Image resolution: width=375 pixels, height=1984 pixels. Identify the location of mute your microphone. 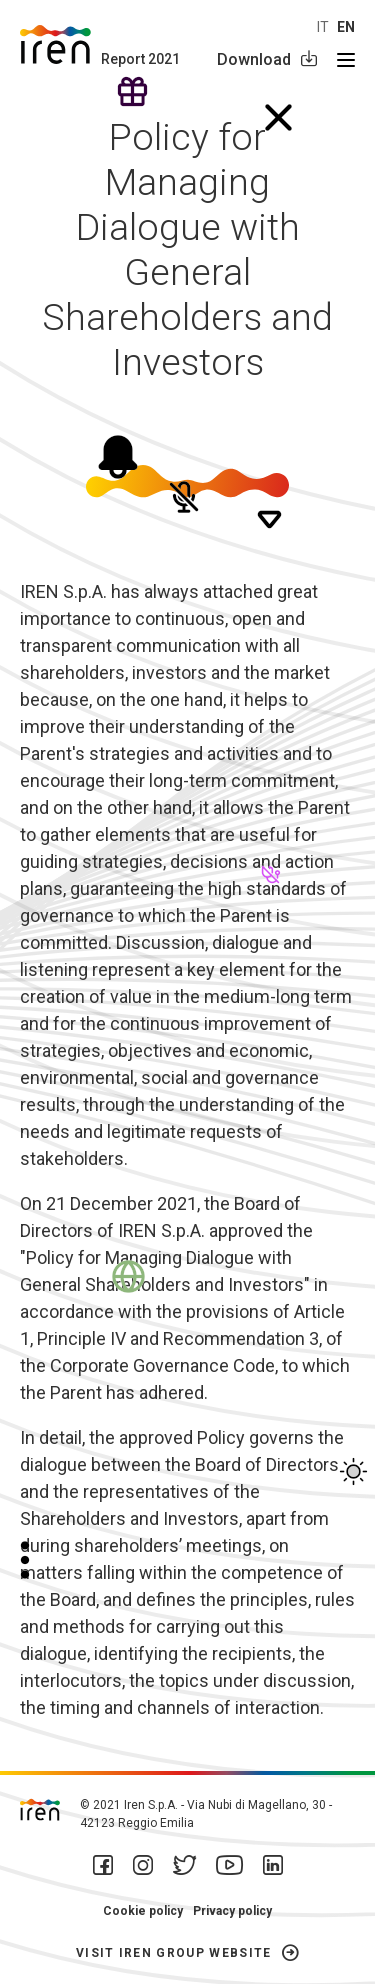
(184, 497).